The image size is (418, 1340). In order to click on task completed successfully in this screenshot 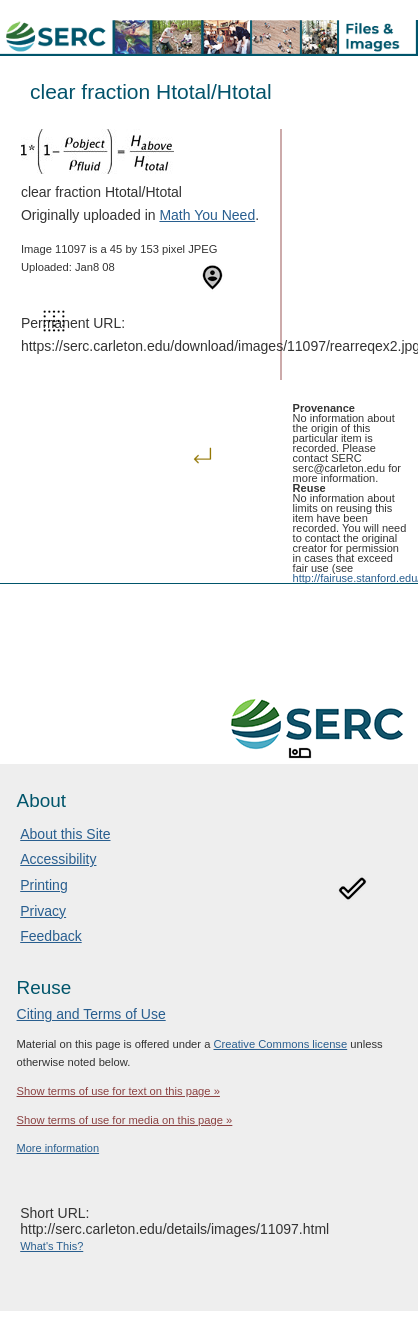, I will do `click(352, 888)`.